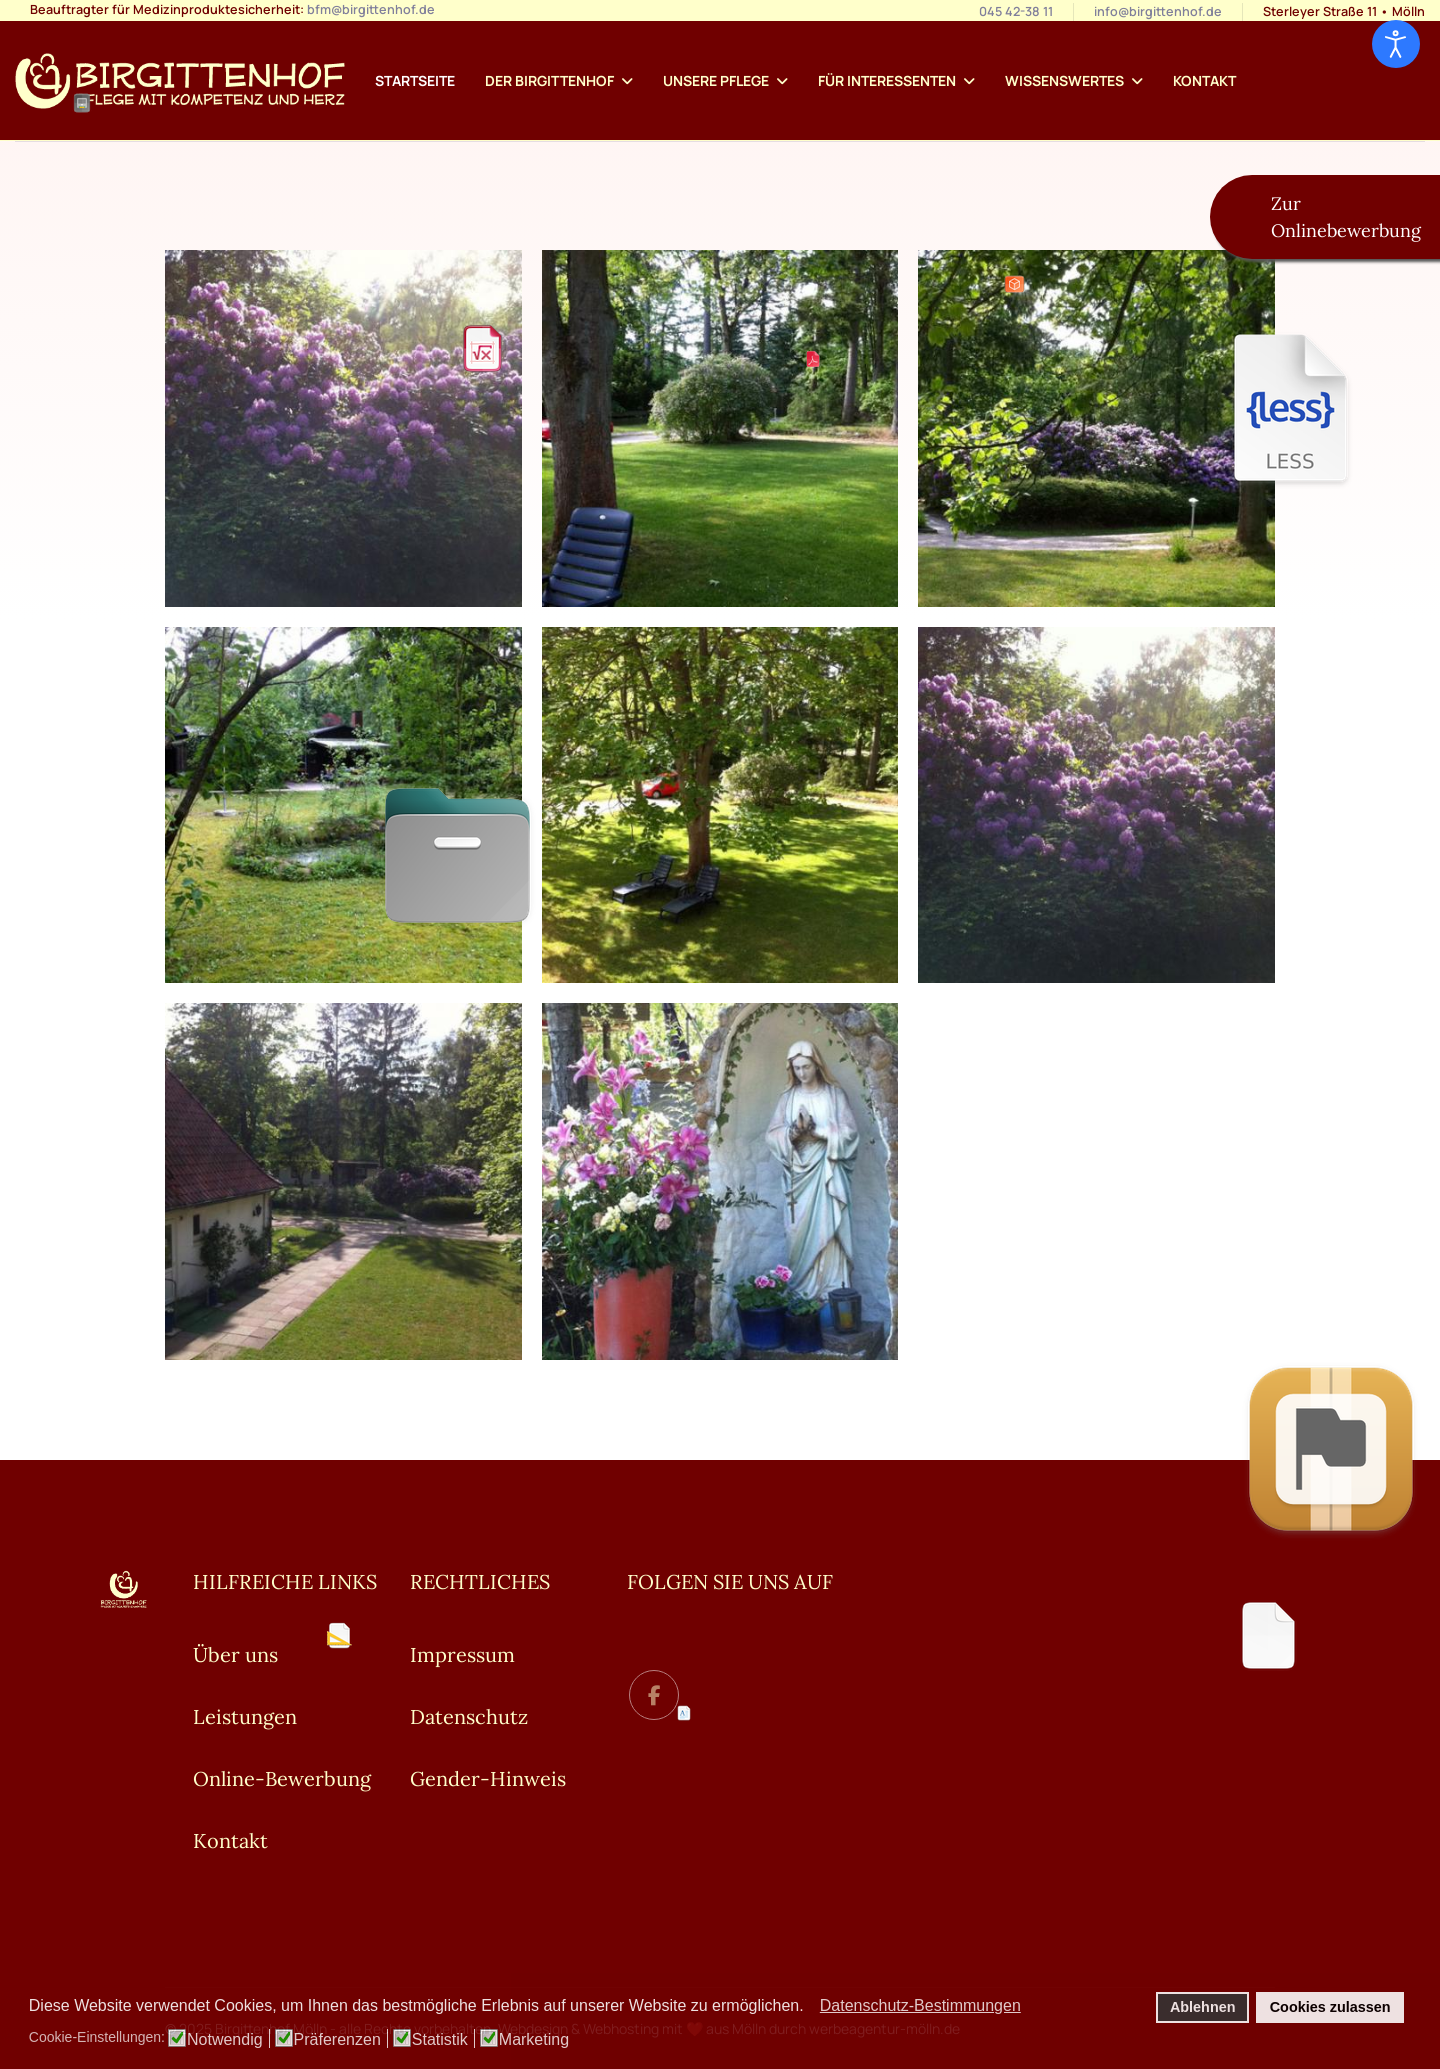 This screenshot has width=1440, height=2069. What do you see at coordinates (684, 1713) in the screenshot?
I see `open a word processing document` at bounding box center [684, 1713].